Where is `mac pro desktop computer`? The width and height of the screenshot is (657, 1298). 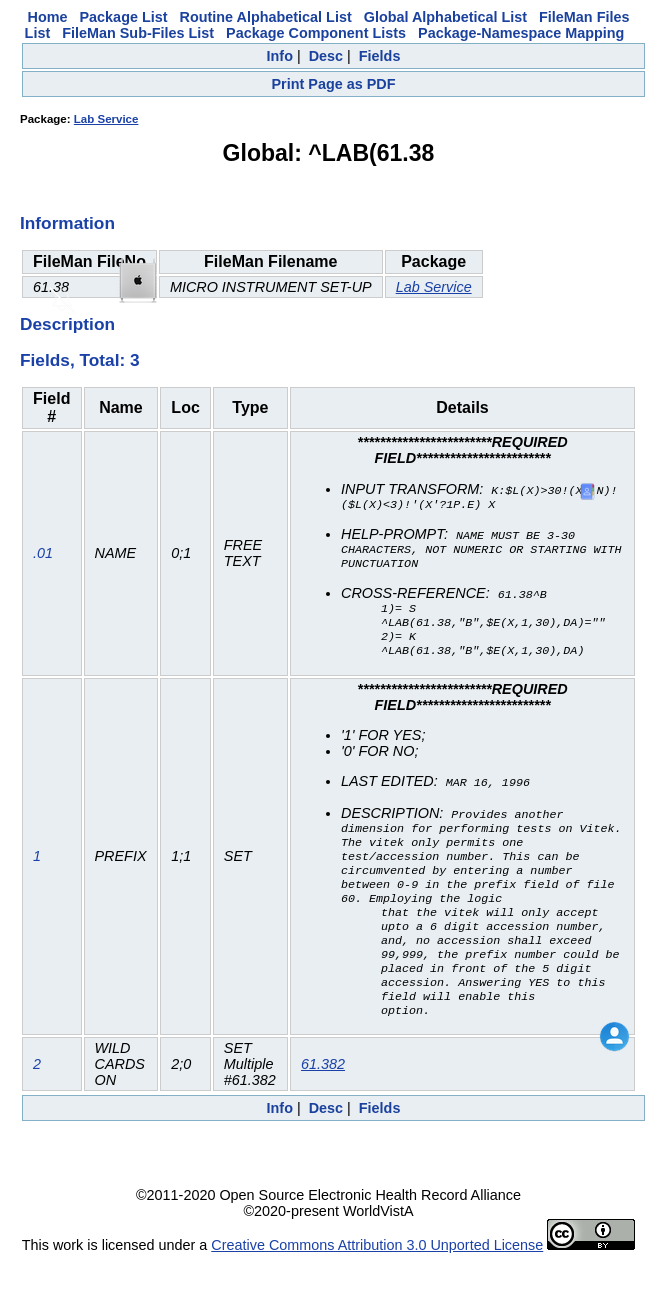 mac pro desktop computer is located at coordinates (138, 281).